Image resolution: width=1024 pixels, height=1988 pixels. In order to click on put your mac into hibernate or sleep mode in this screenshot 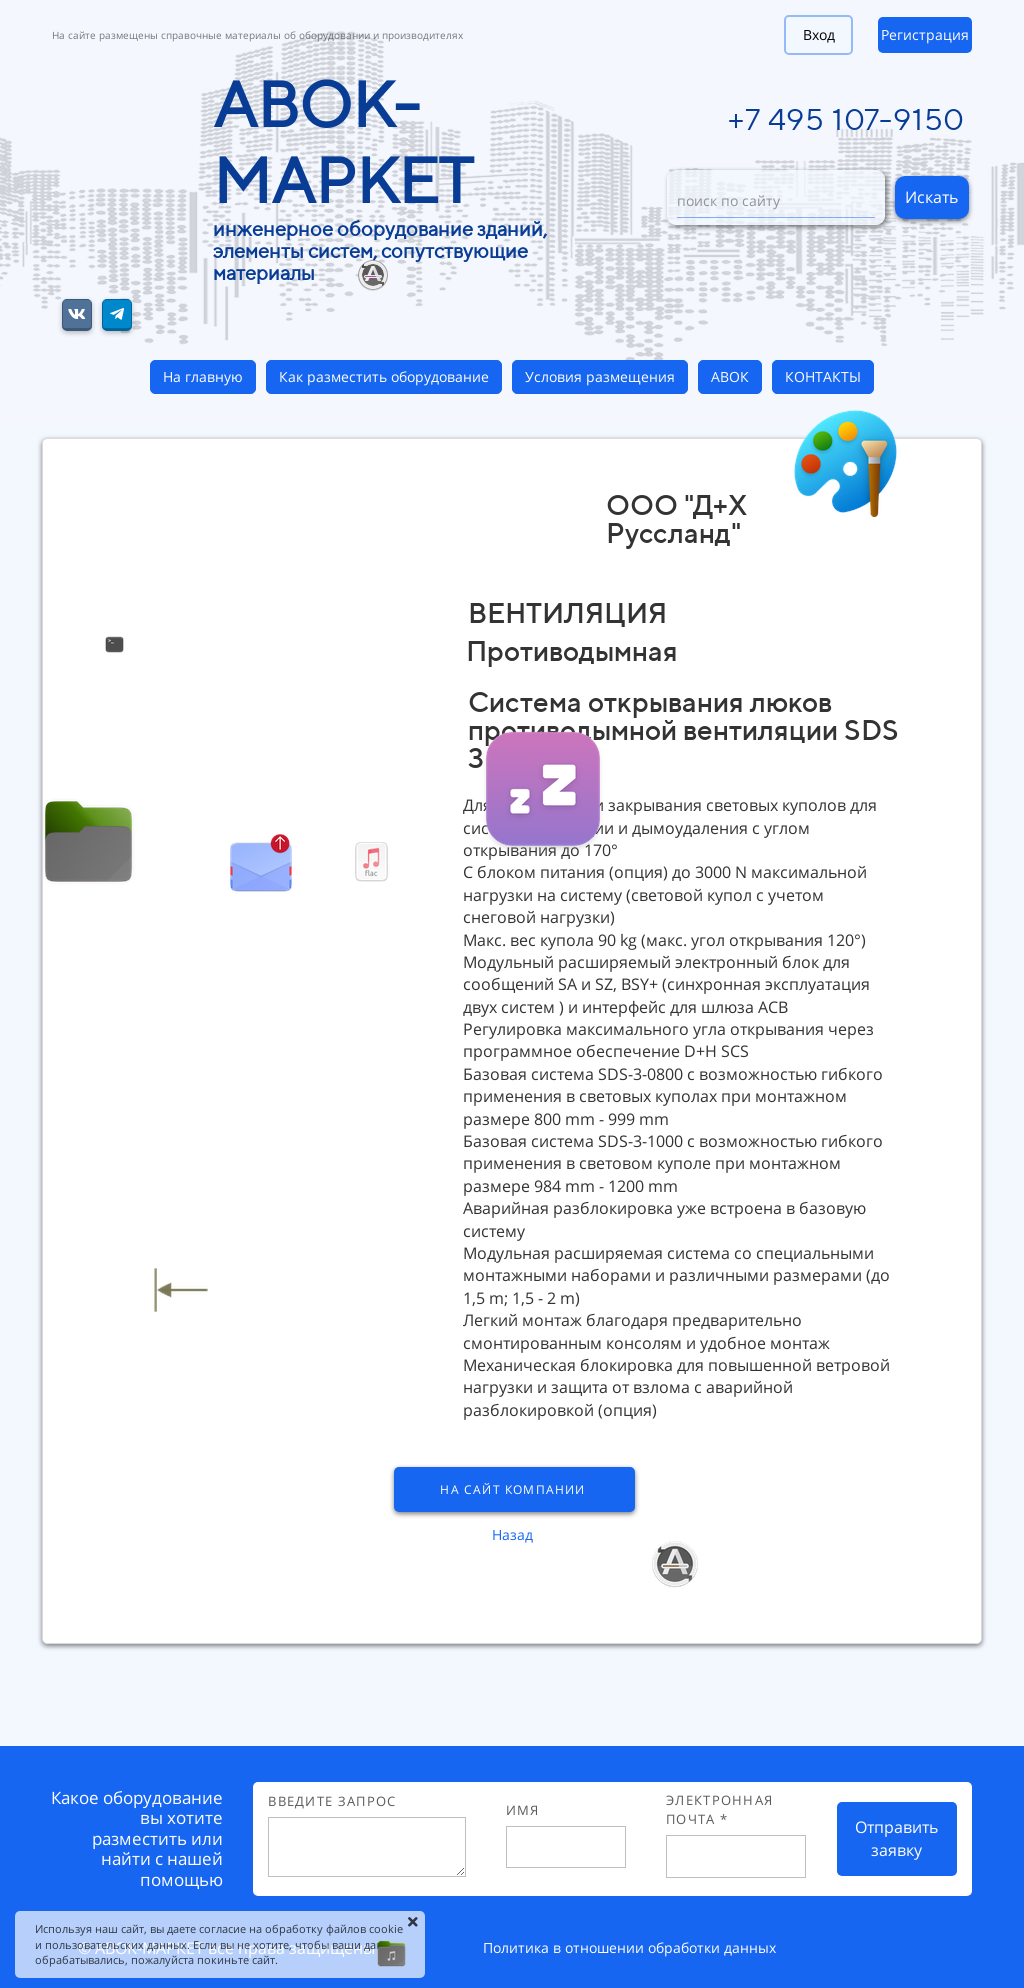, I will do `click(543, 789)`.